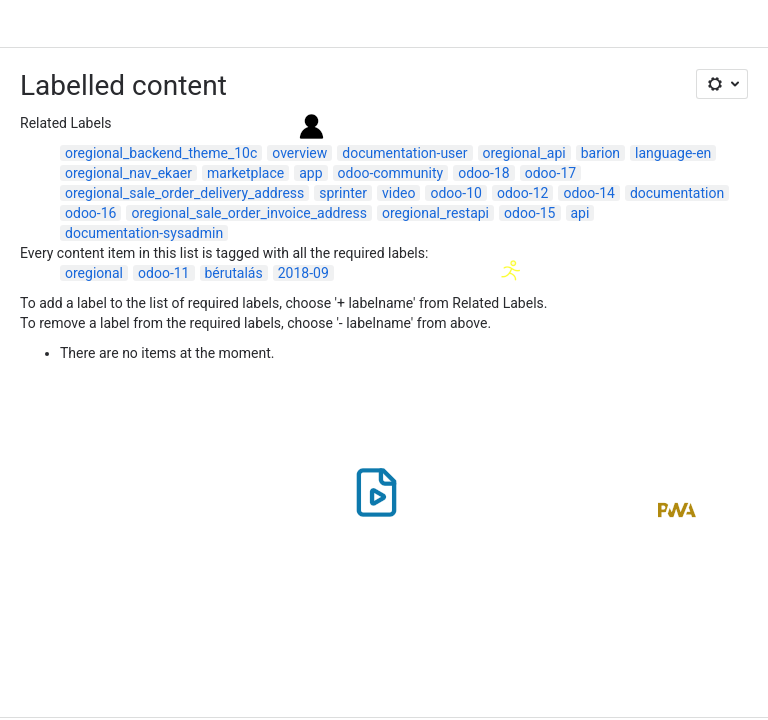  Describe the element at coordinates (376, 492) in the screenshot. I see `play a video file` at that location.